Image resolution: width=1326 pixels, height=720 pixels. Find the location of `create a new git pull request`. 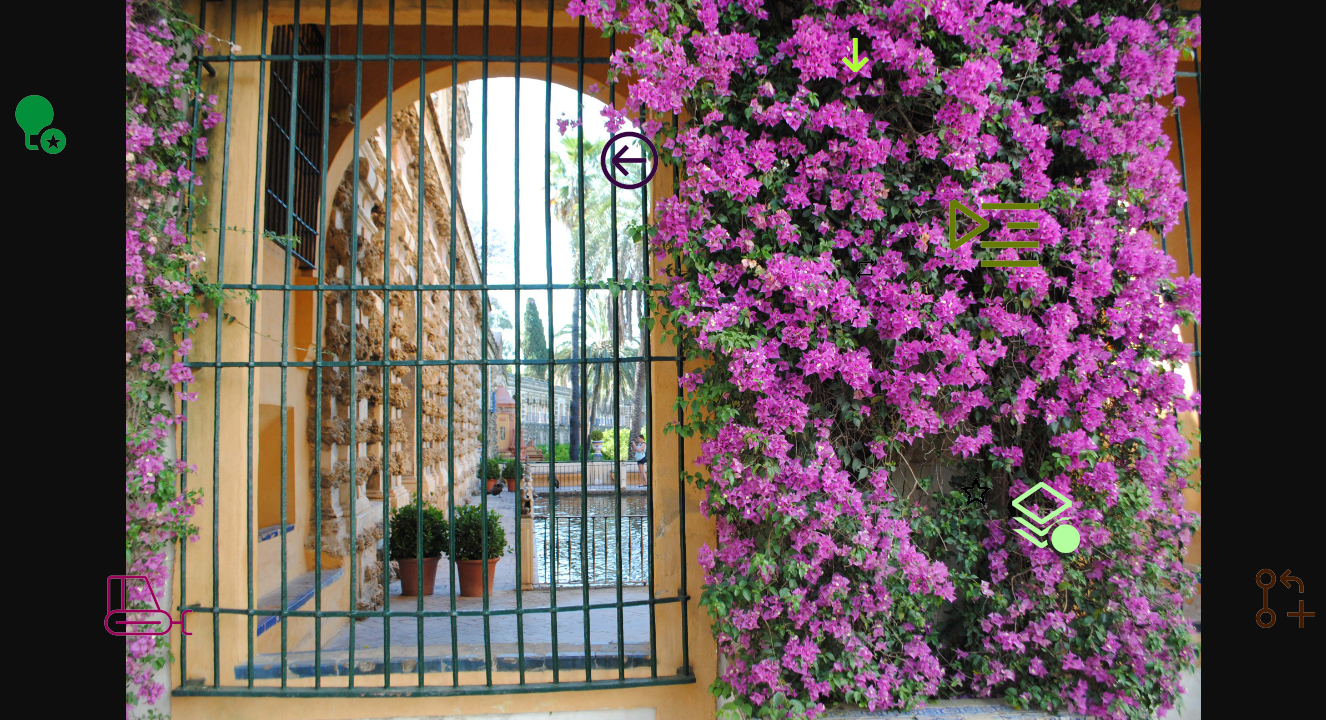

create a new git pull request is located at coordinates (1283, 596).